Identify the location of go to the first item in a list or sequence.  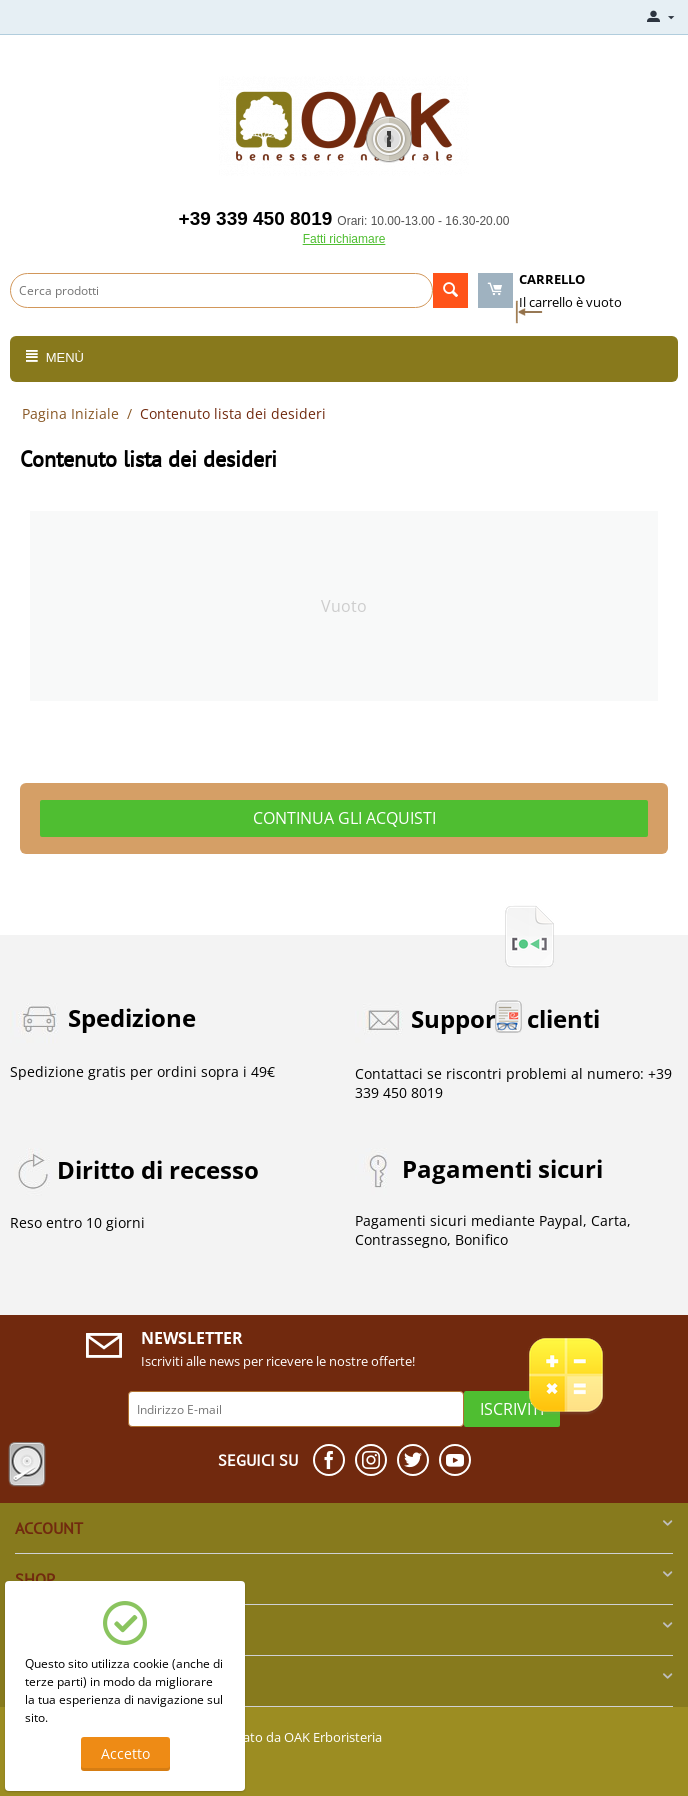
(529, 312).